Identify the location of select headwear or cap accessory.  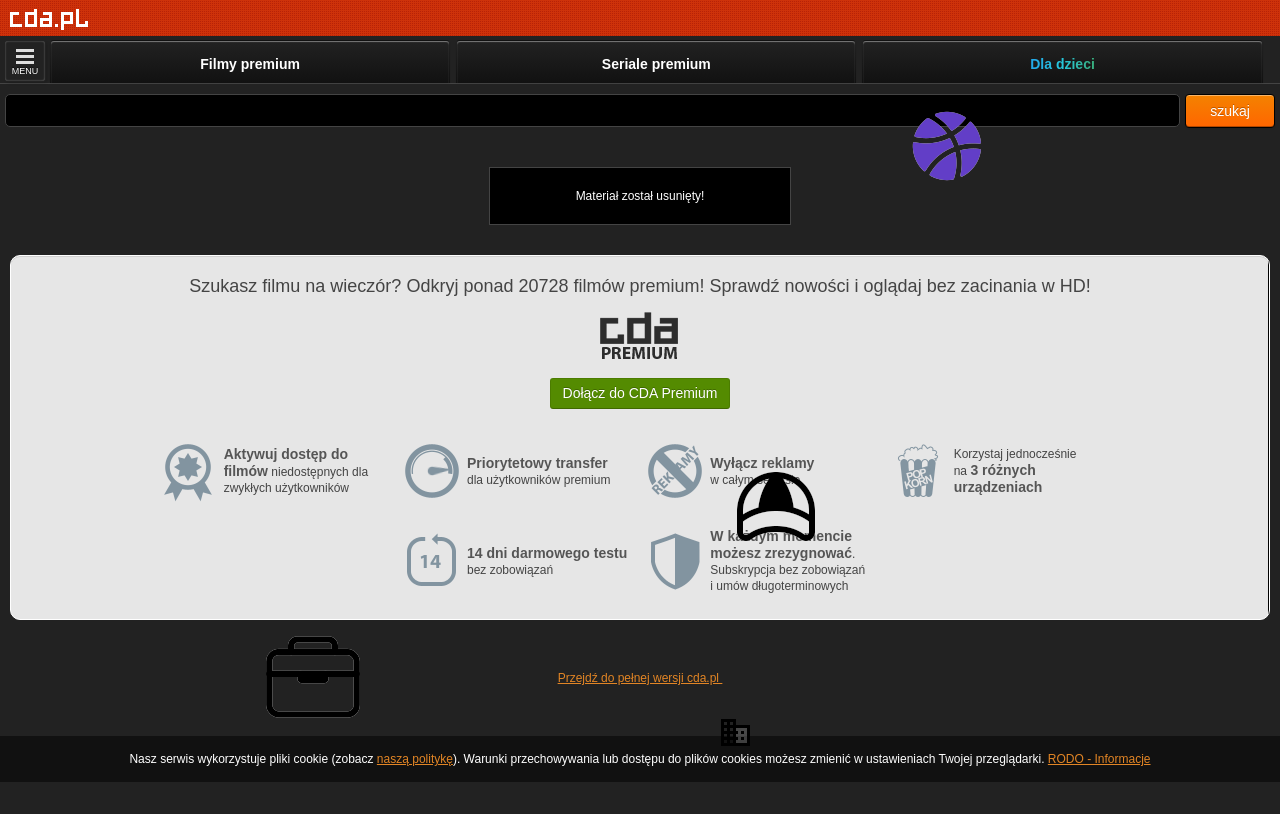
(776, 511).